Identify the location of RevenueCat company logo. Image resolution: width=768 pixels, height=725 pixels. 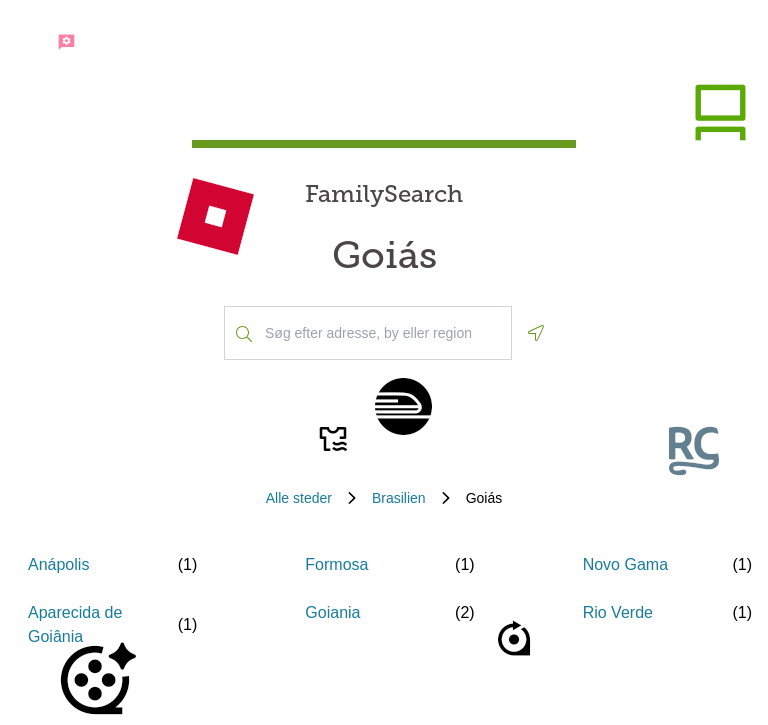
(694, 451).